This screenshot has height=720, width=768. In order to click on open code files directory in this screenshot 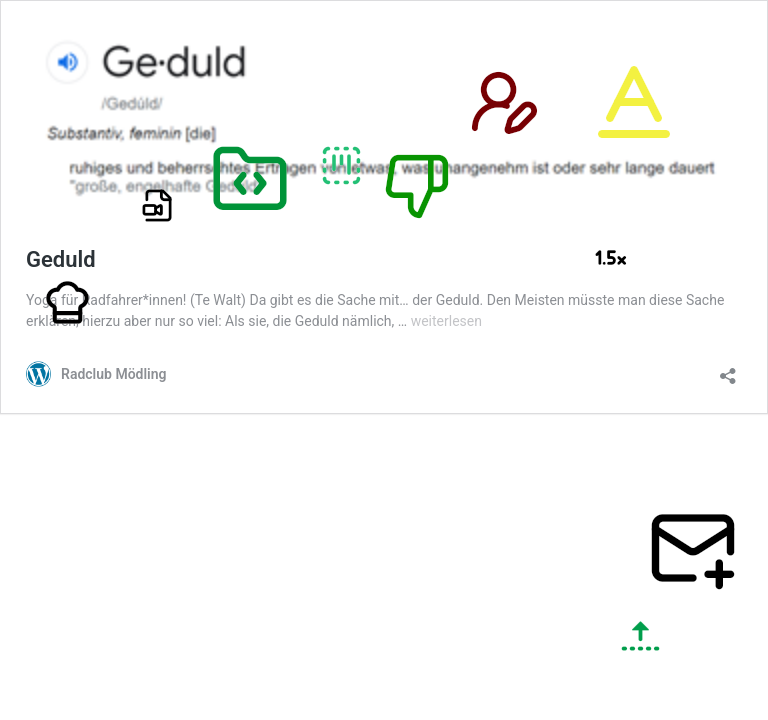, I will do `click(250, 180)`.